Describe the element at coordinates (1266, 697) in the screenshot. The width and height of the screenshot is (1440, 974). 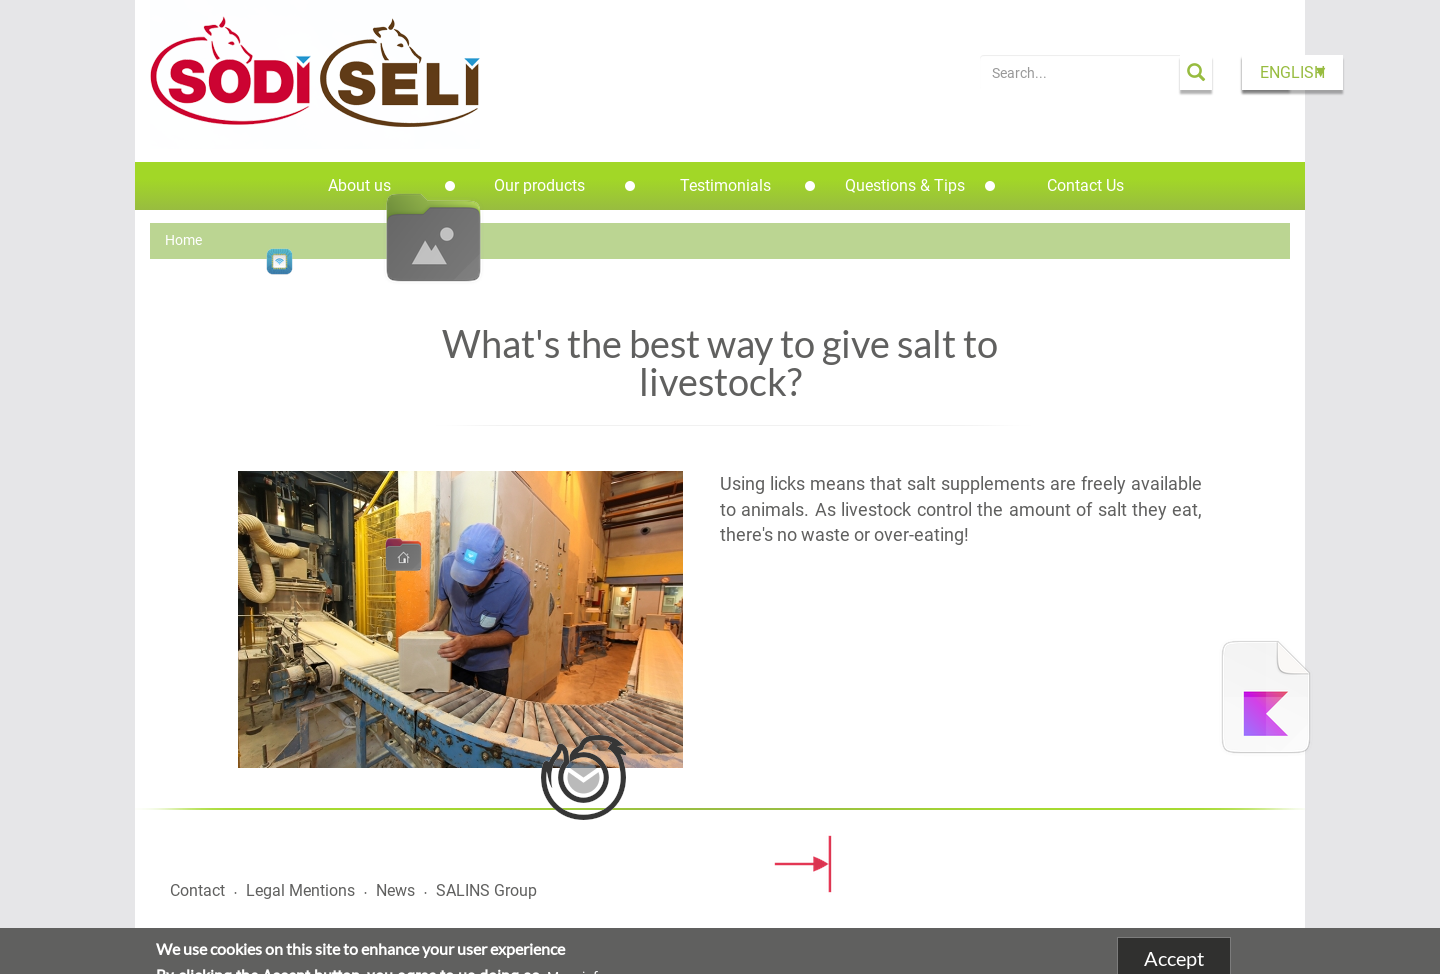
I see `a kotlin source code file` at that location.